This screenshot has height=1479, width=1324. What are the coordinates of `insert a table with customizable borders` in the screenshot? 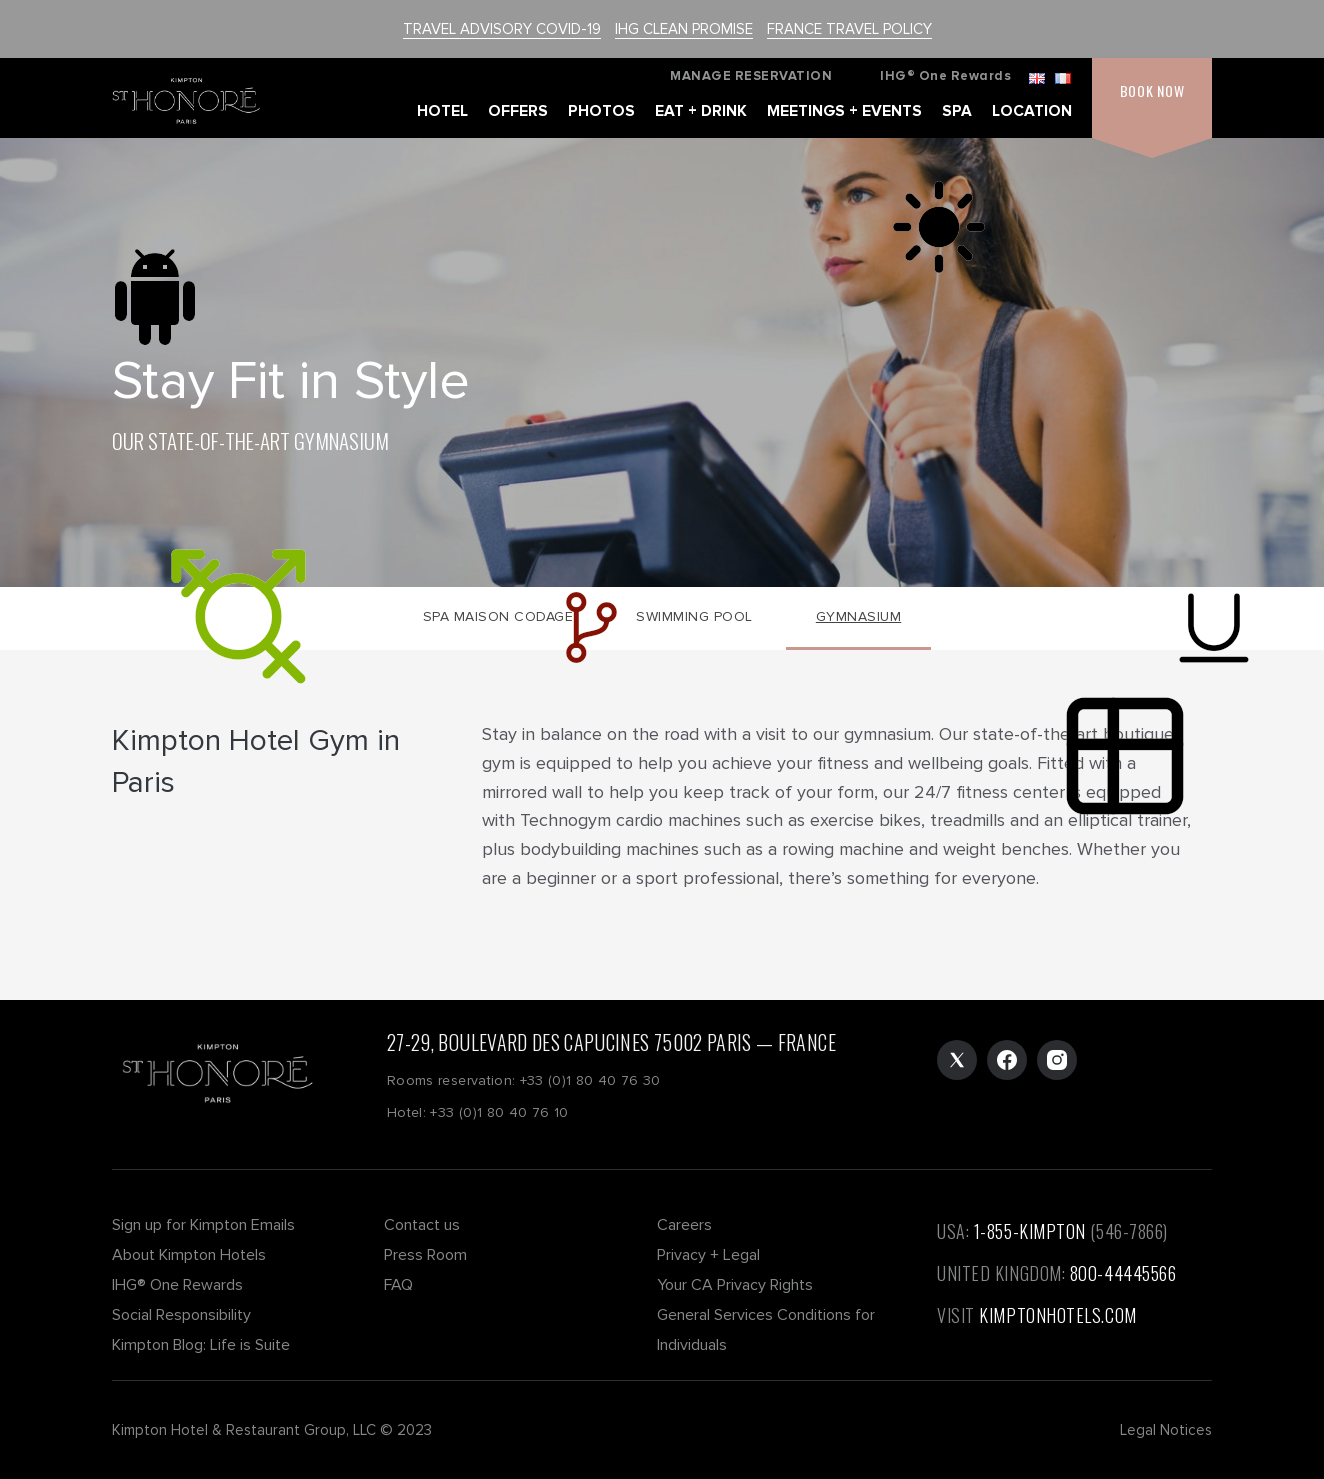 It's located at (1125, 756).